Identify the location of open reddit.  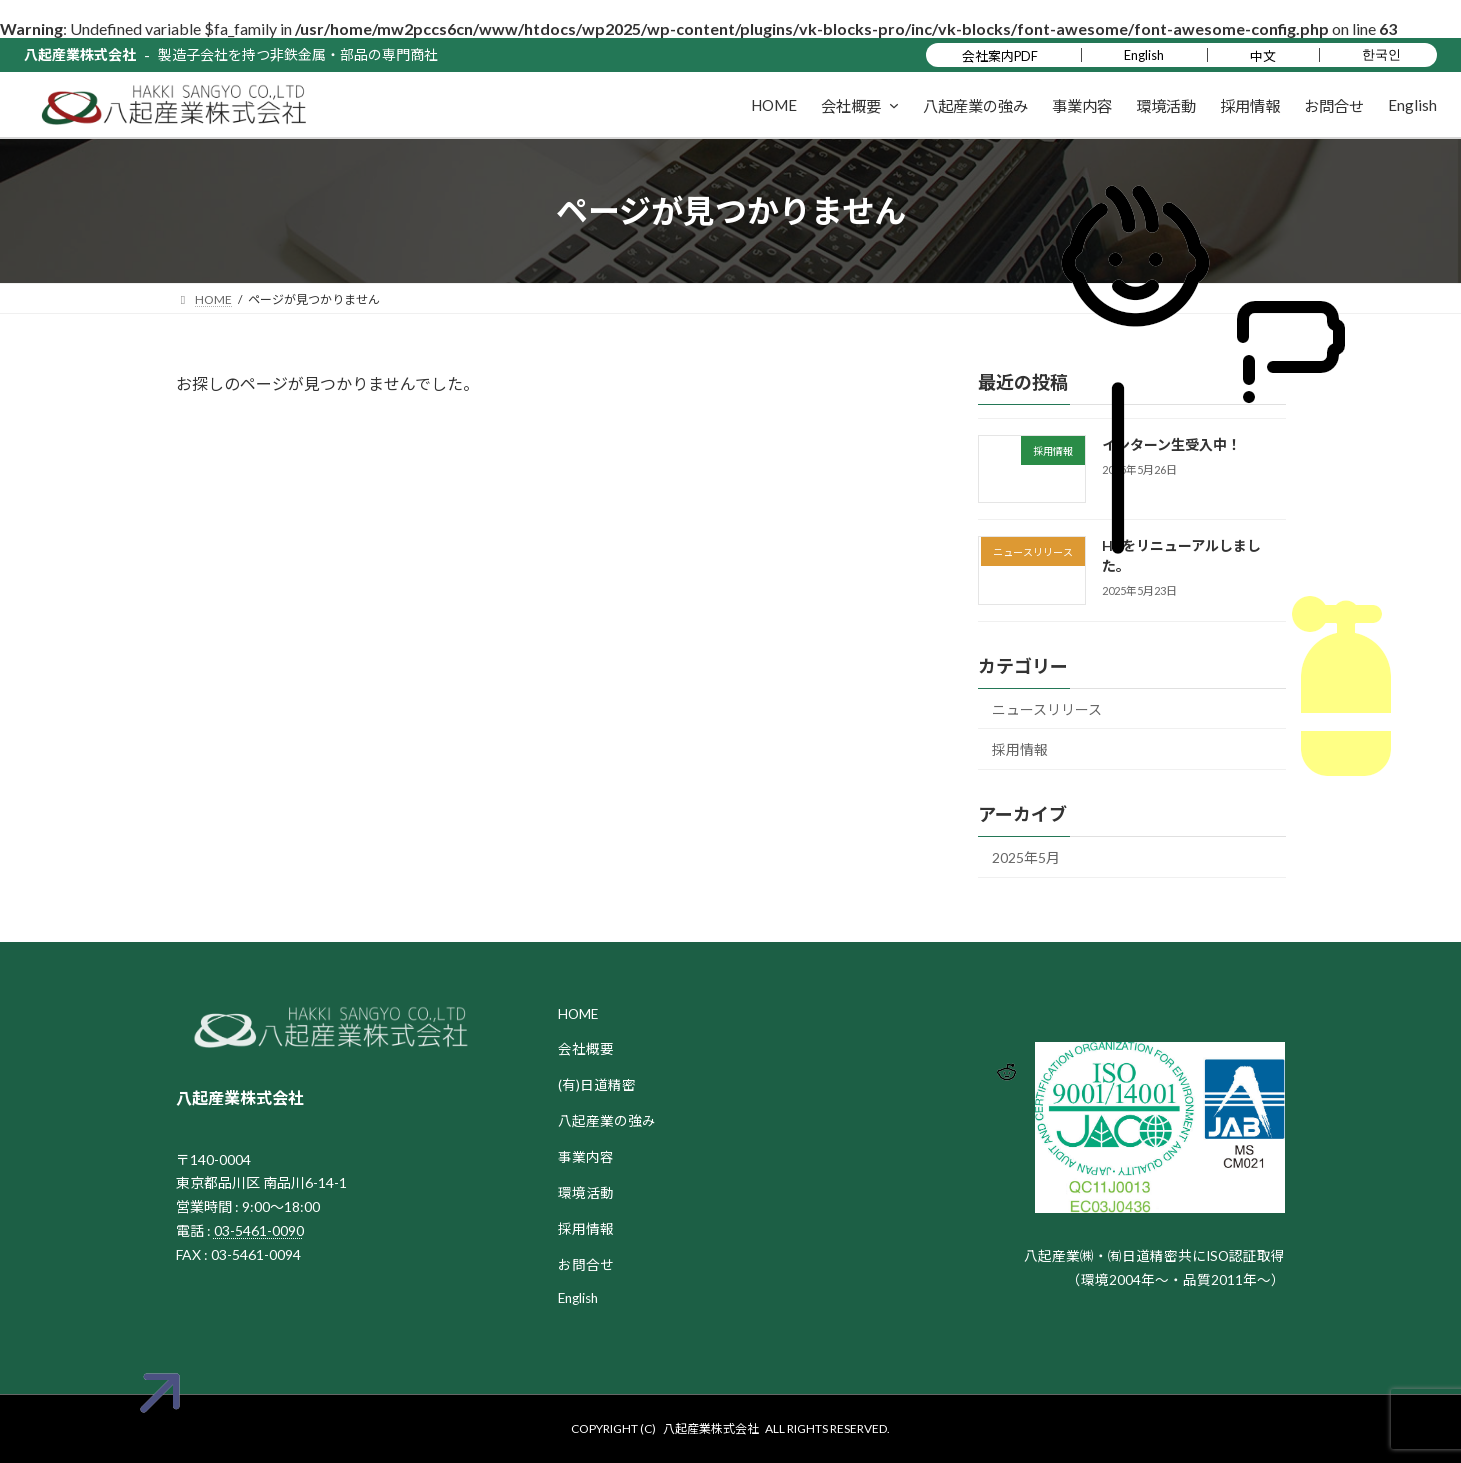
(1007, 1072).